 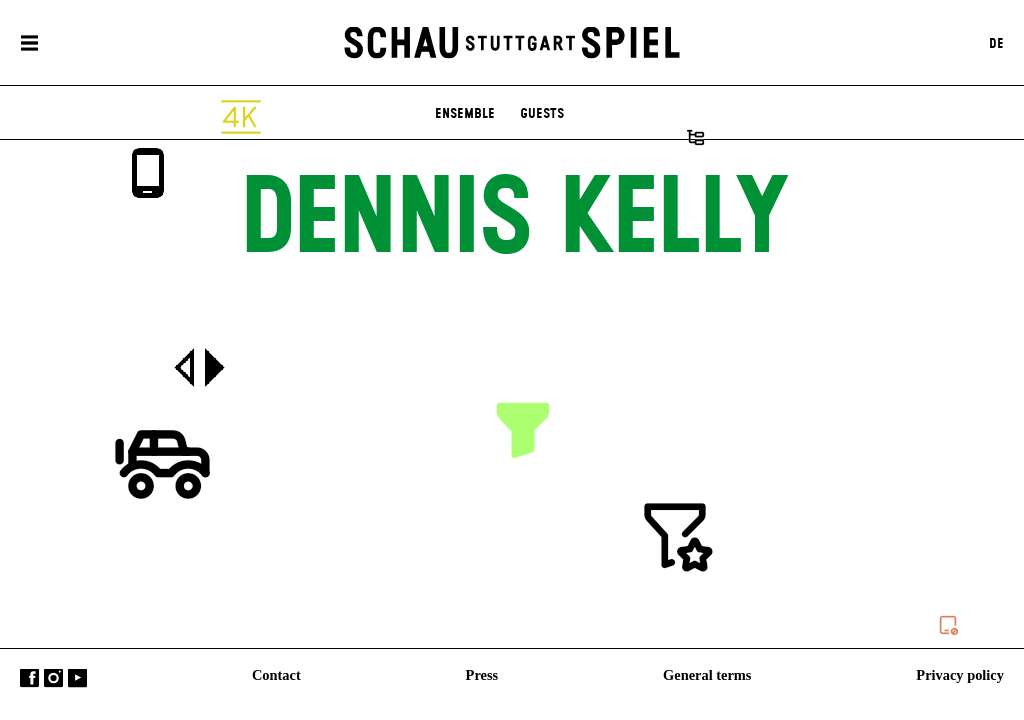 What do you see at coordinates (148, 173) in the screenshot?
I see `access mobile device settings` at bounding box center [148, 173].